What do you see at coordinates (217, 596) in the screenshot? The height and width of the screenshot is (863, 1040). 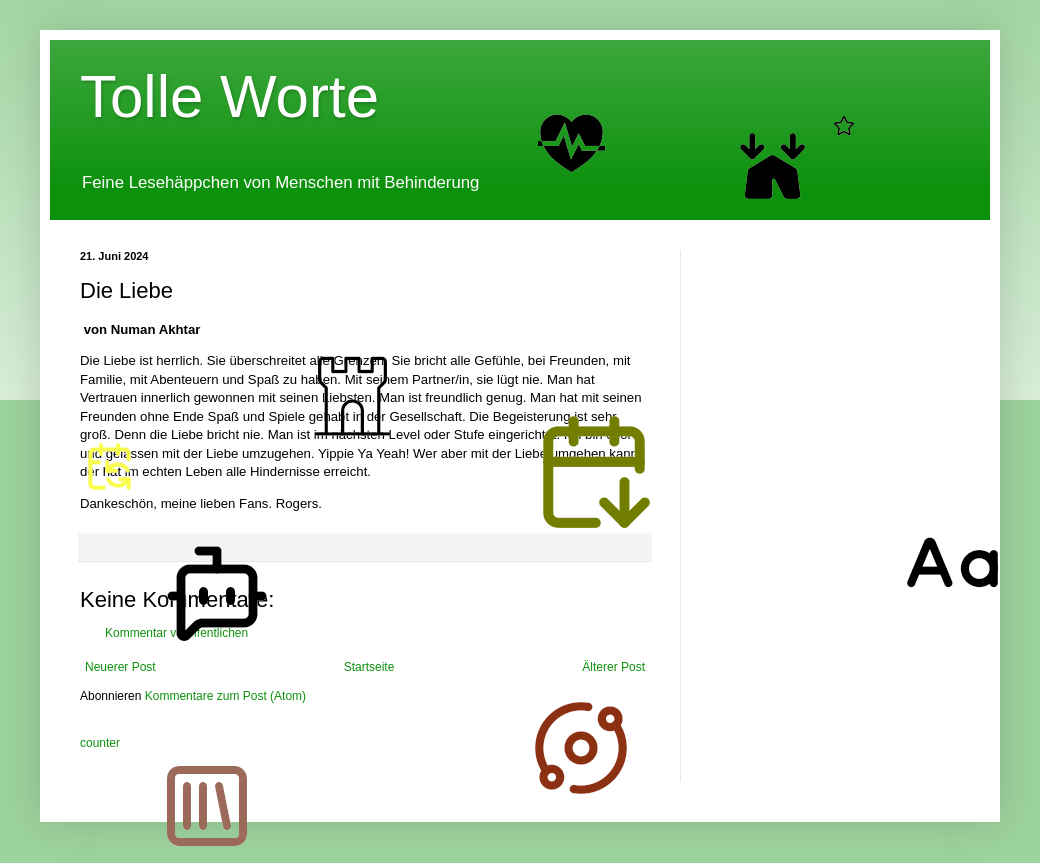 I see `open chat with AI assistant` at bounding box center [217, 596].